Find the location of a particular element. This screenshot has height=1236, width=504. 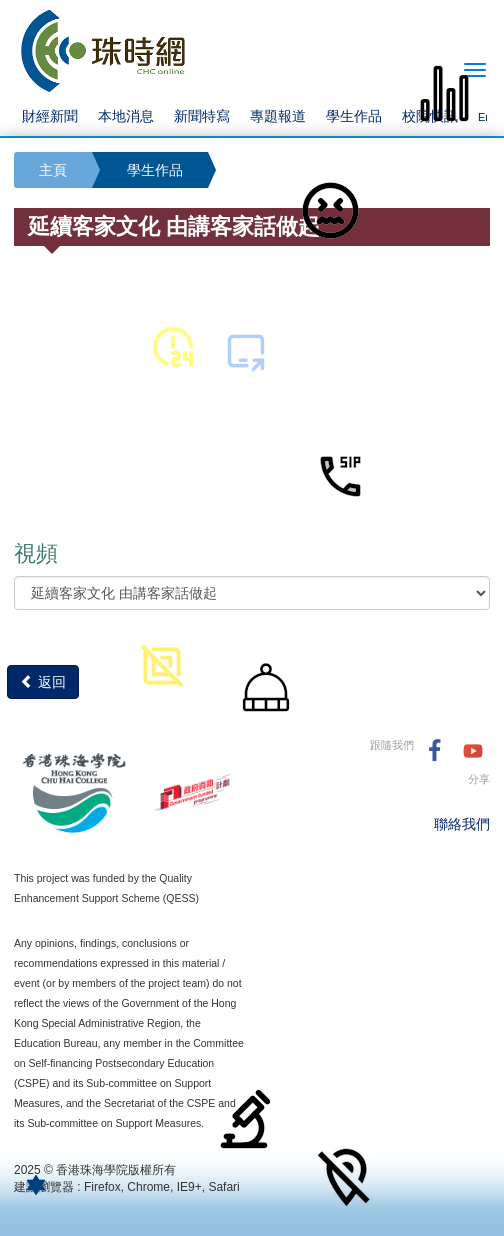

make a SIP (internet-based) phone call is located at coordinates (340, 476).